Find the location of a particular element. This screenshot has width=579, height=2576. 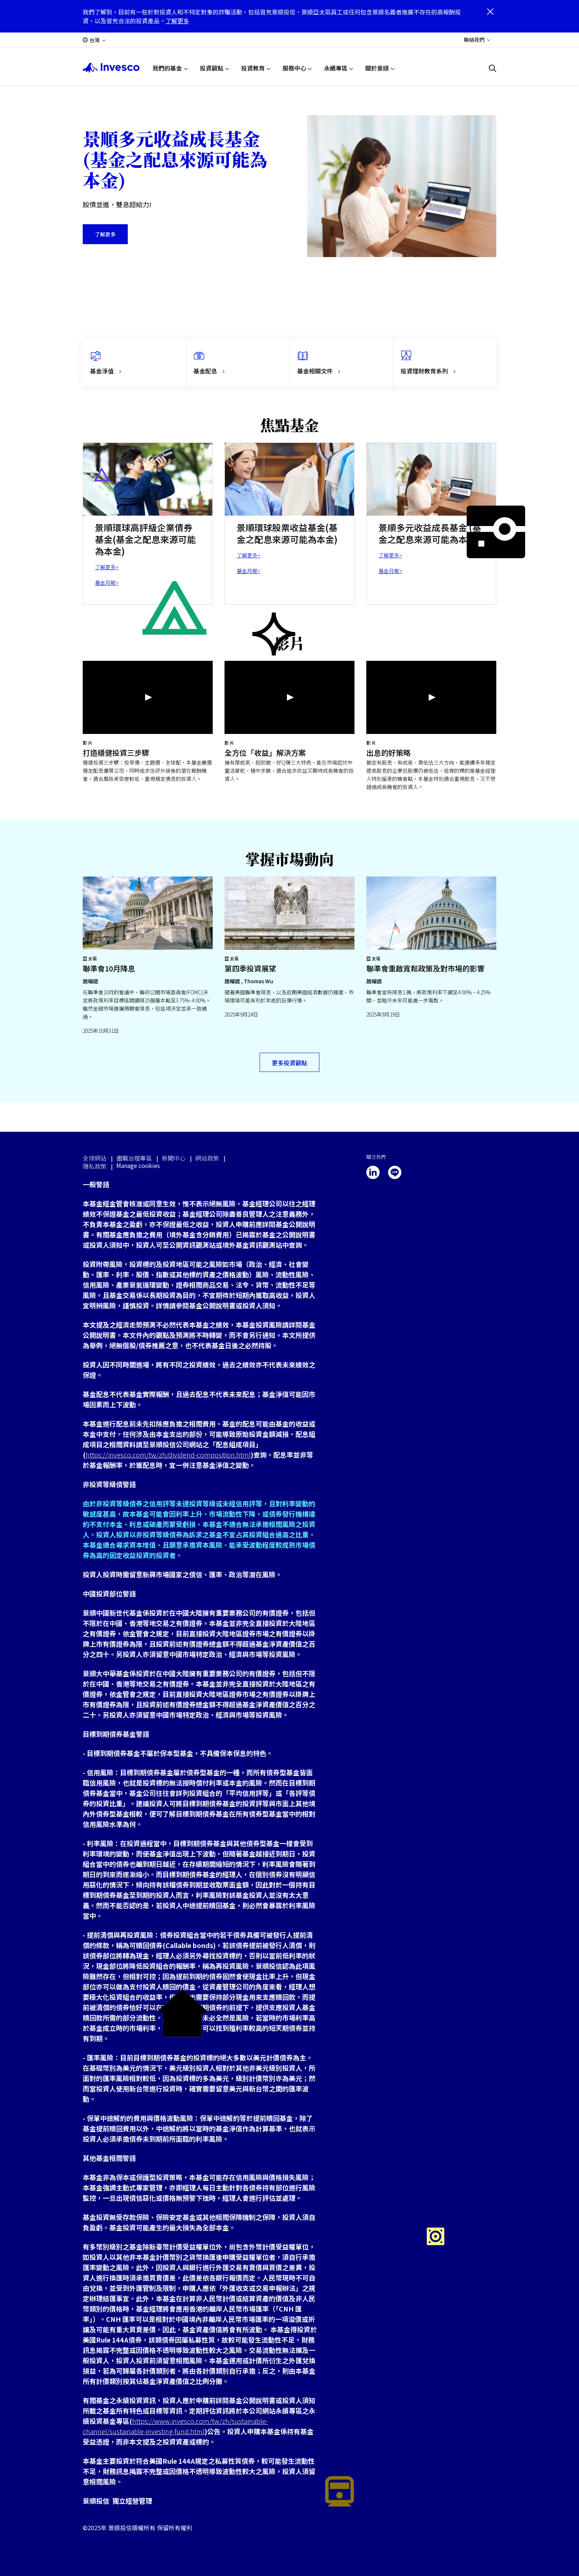

view camping or outdoor locations is located at coordinates (174, 608).